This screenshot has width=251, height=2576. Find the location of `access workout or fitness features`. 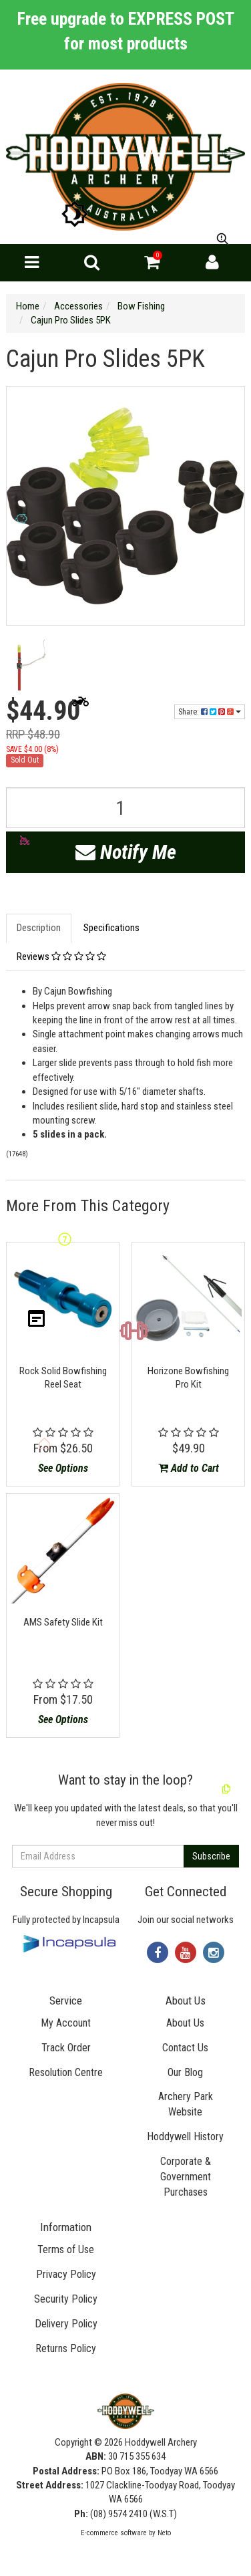

access workout or fitness features is located at coordinates (134, 1331).